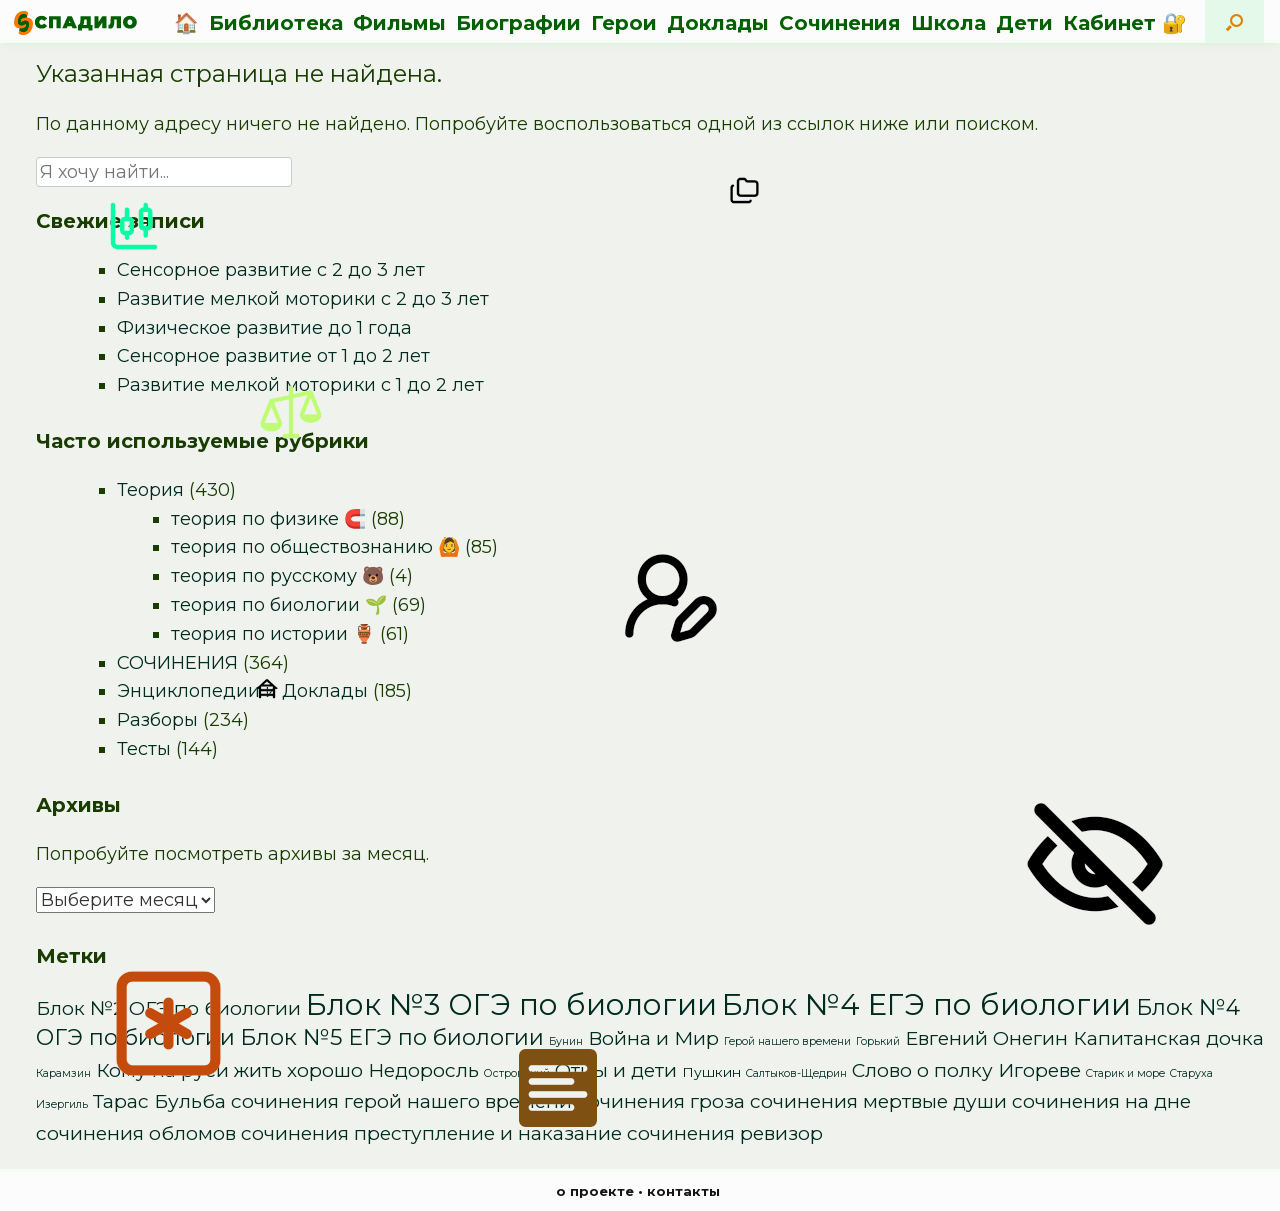  What do you see at coordinates (1095, 864) in the screenshot?
I see `hide password or sensitive content` at bounding box center [1095, 864].